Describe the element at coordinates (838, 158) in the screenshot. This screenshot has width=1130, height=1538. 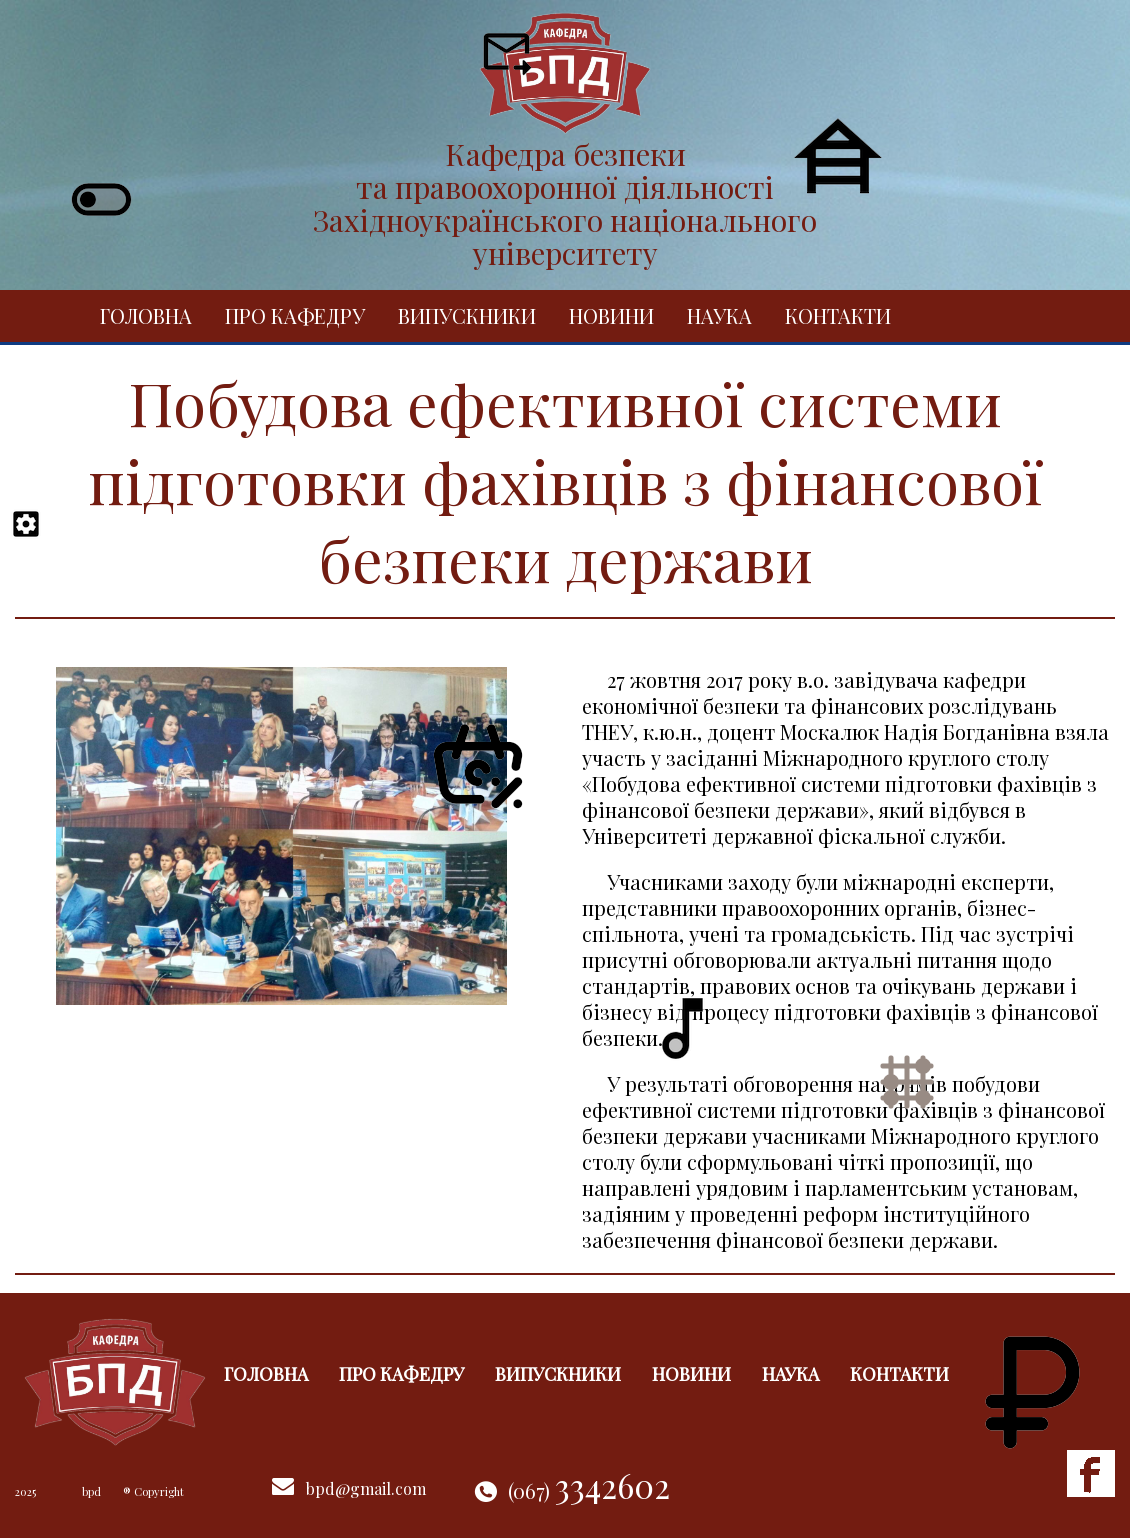
I see `view home exterior or siding options` at that location.